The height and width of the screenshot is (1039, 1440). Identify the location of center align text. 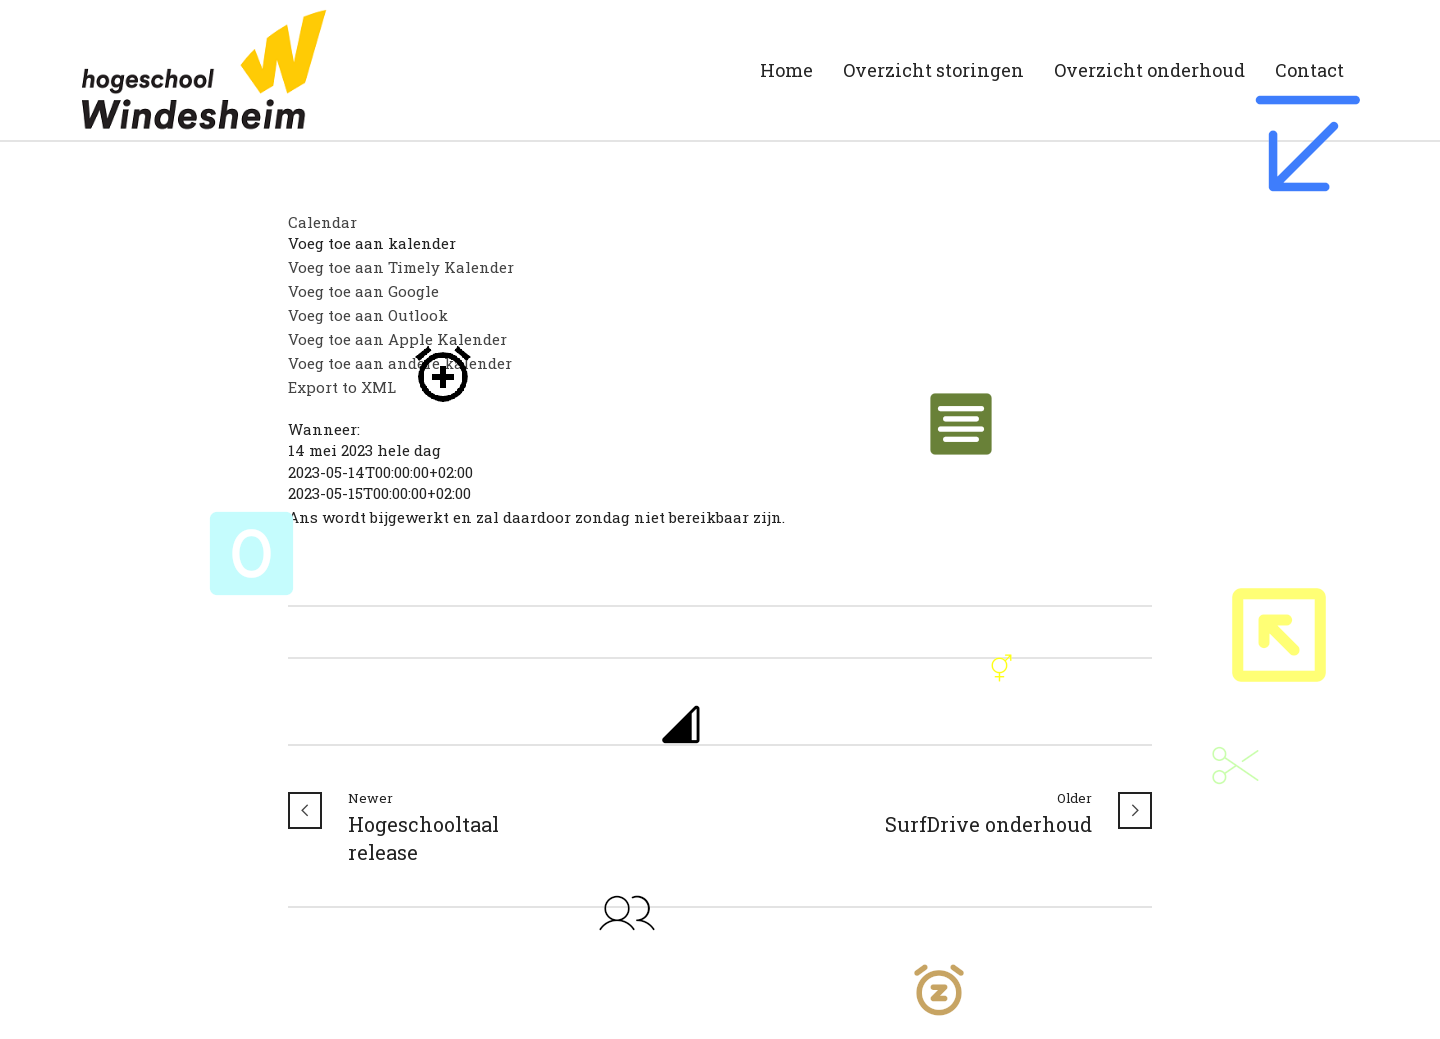
(961, 424).